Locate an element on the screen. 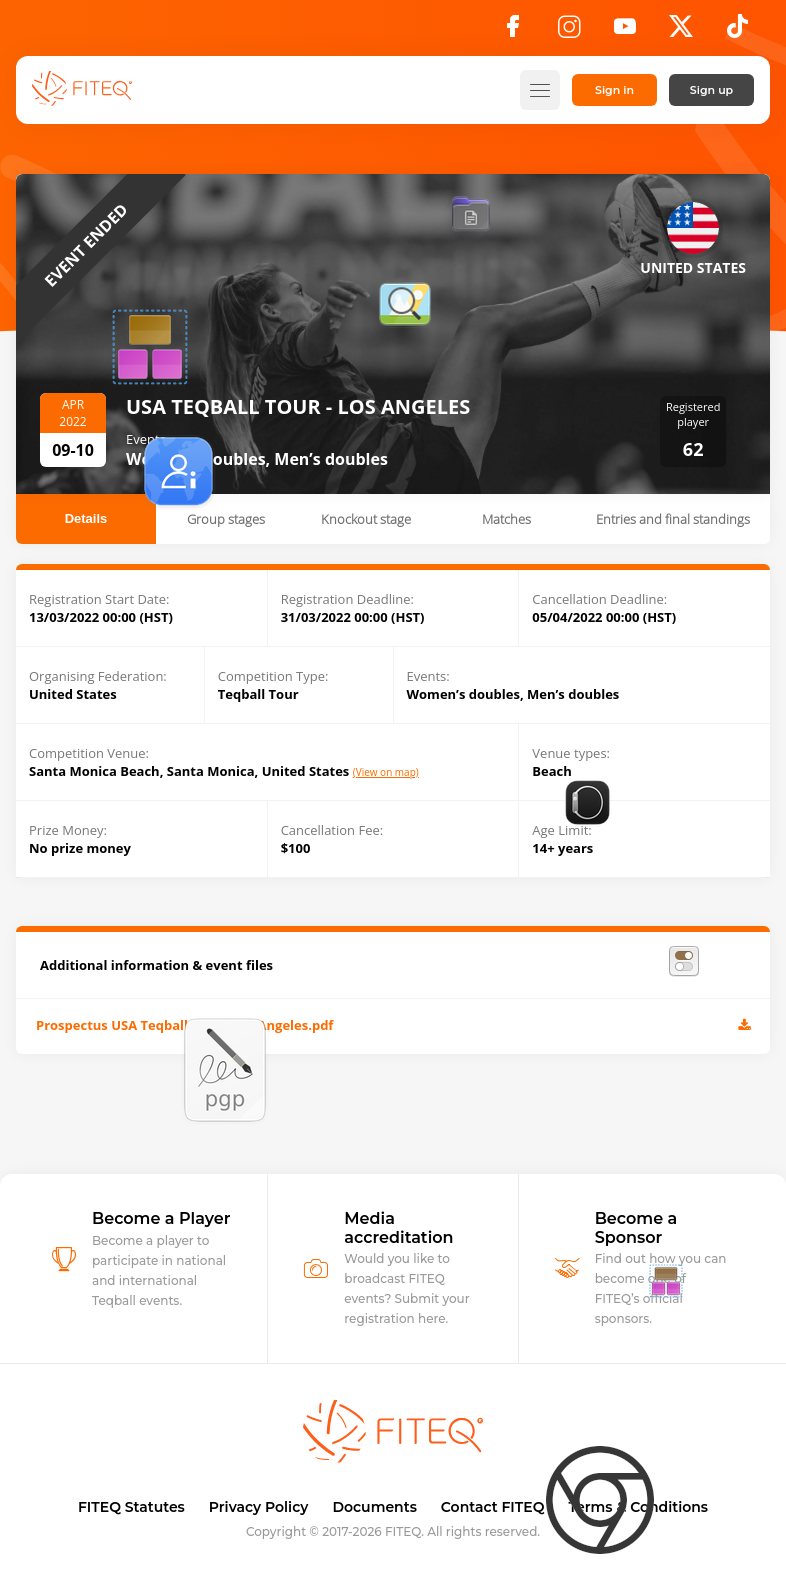 Image resolution: width=786 pixels, height=1575 pixels. select all items in the current view is located at coordinates (666, 1281).